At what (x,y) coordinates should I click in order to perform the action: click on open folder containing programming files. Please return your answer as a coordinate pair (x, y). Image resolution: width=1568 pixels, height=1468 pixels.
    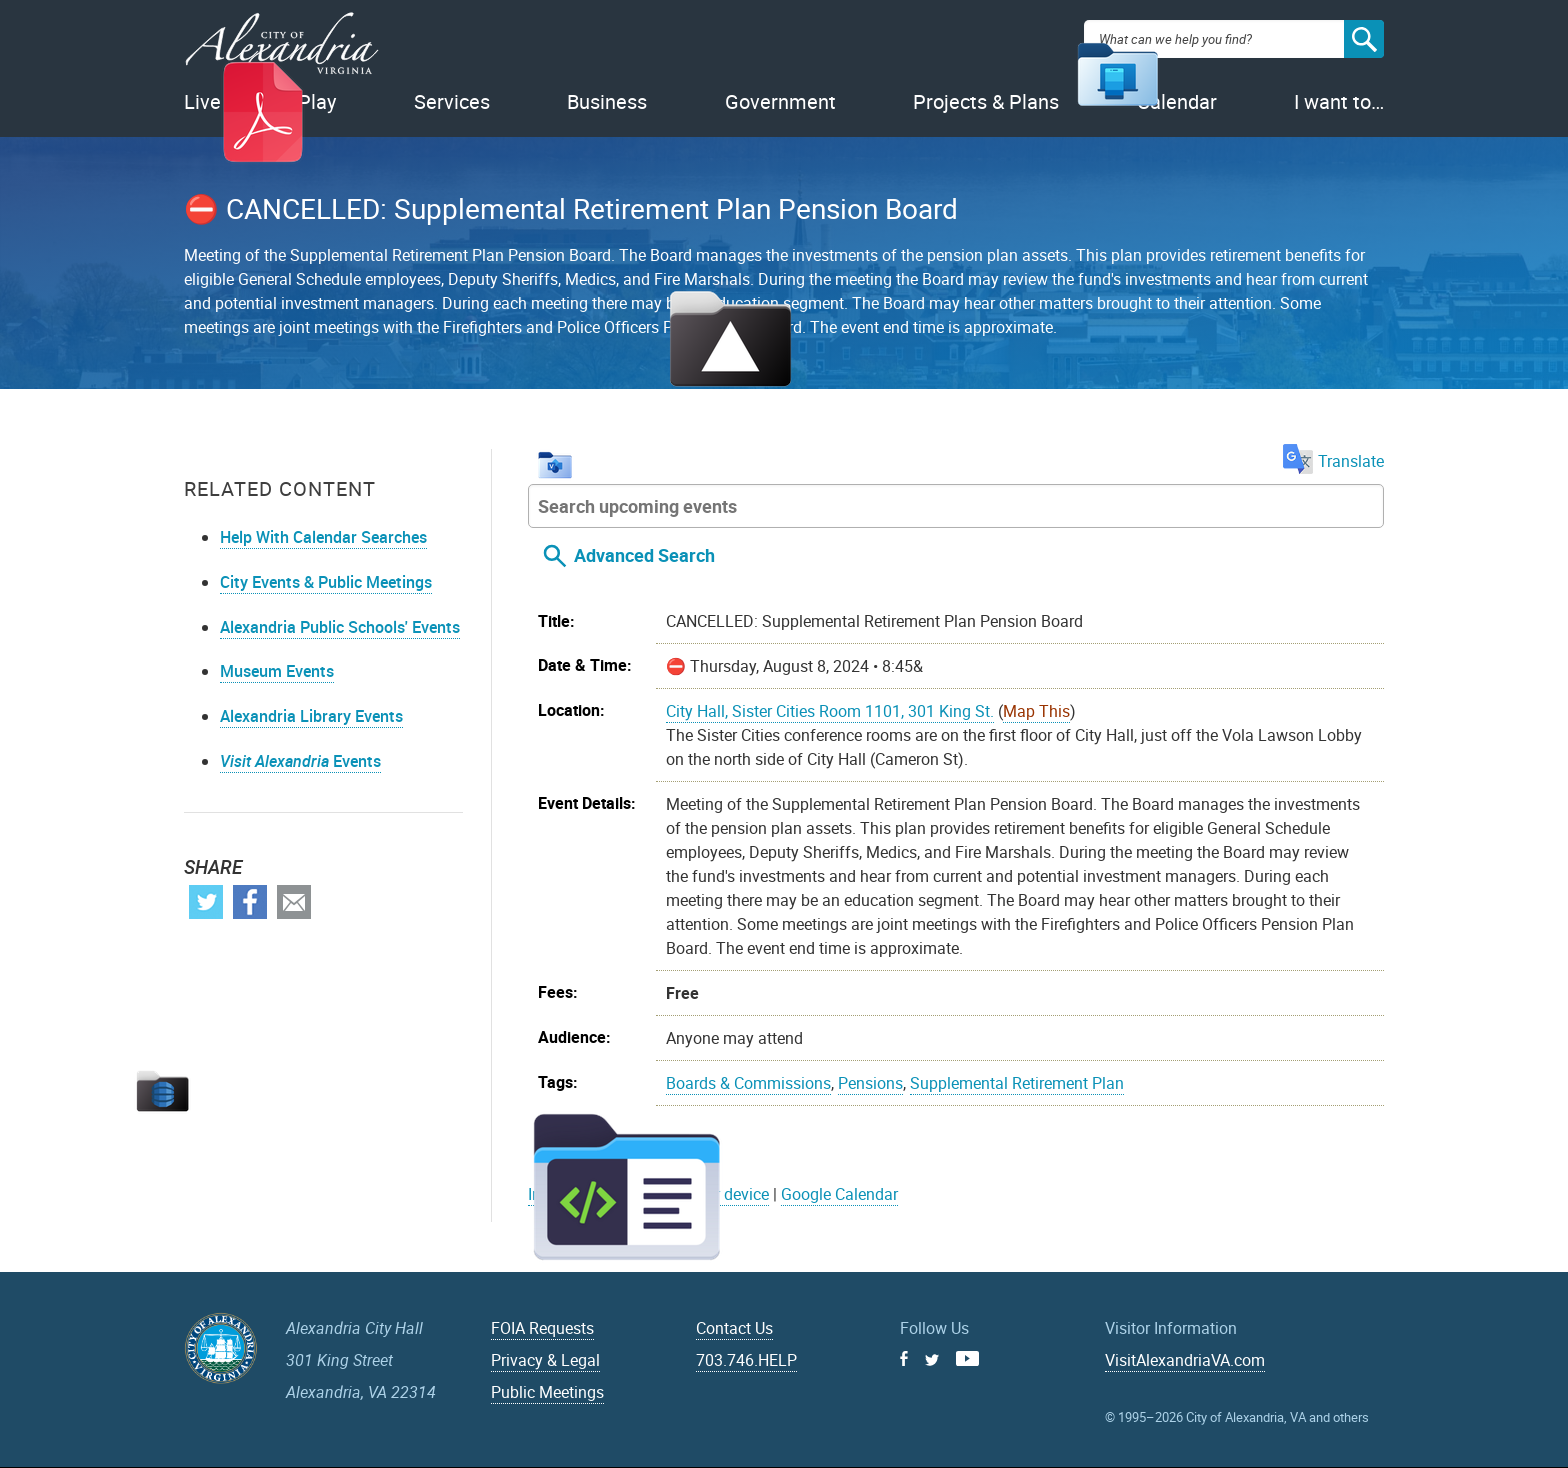
    Looking at the image, I should click on (626, 1192).